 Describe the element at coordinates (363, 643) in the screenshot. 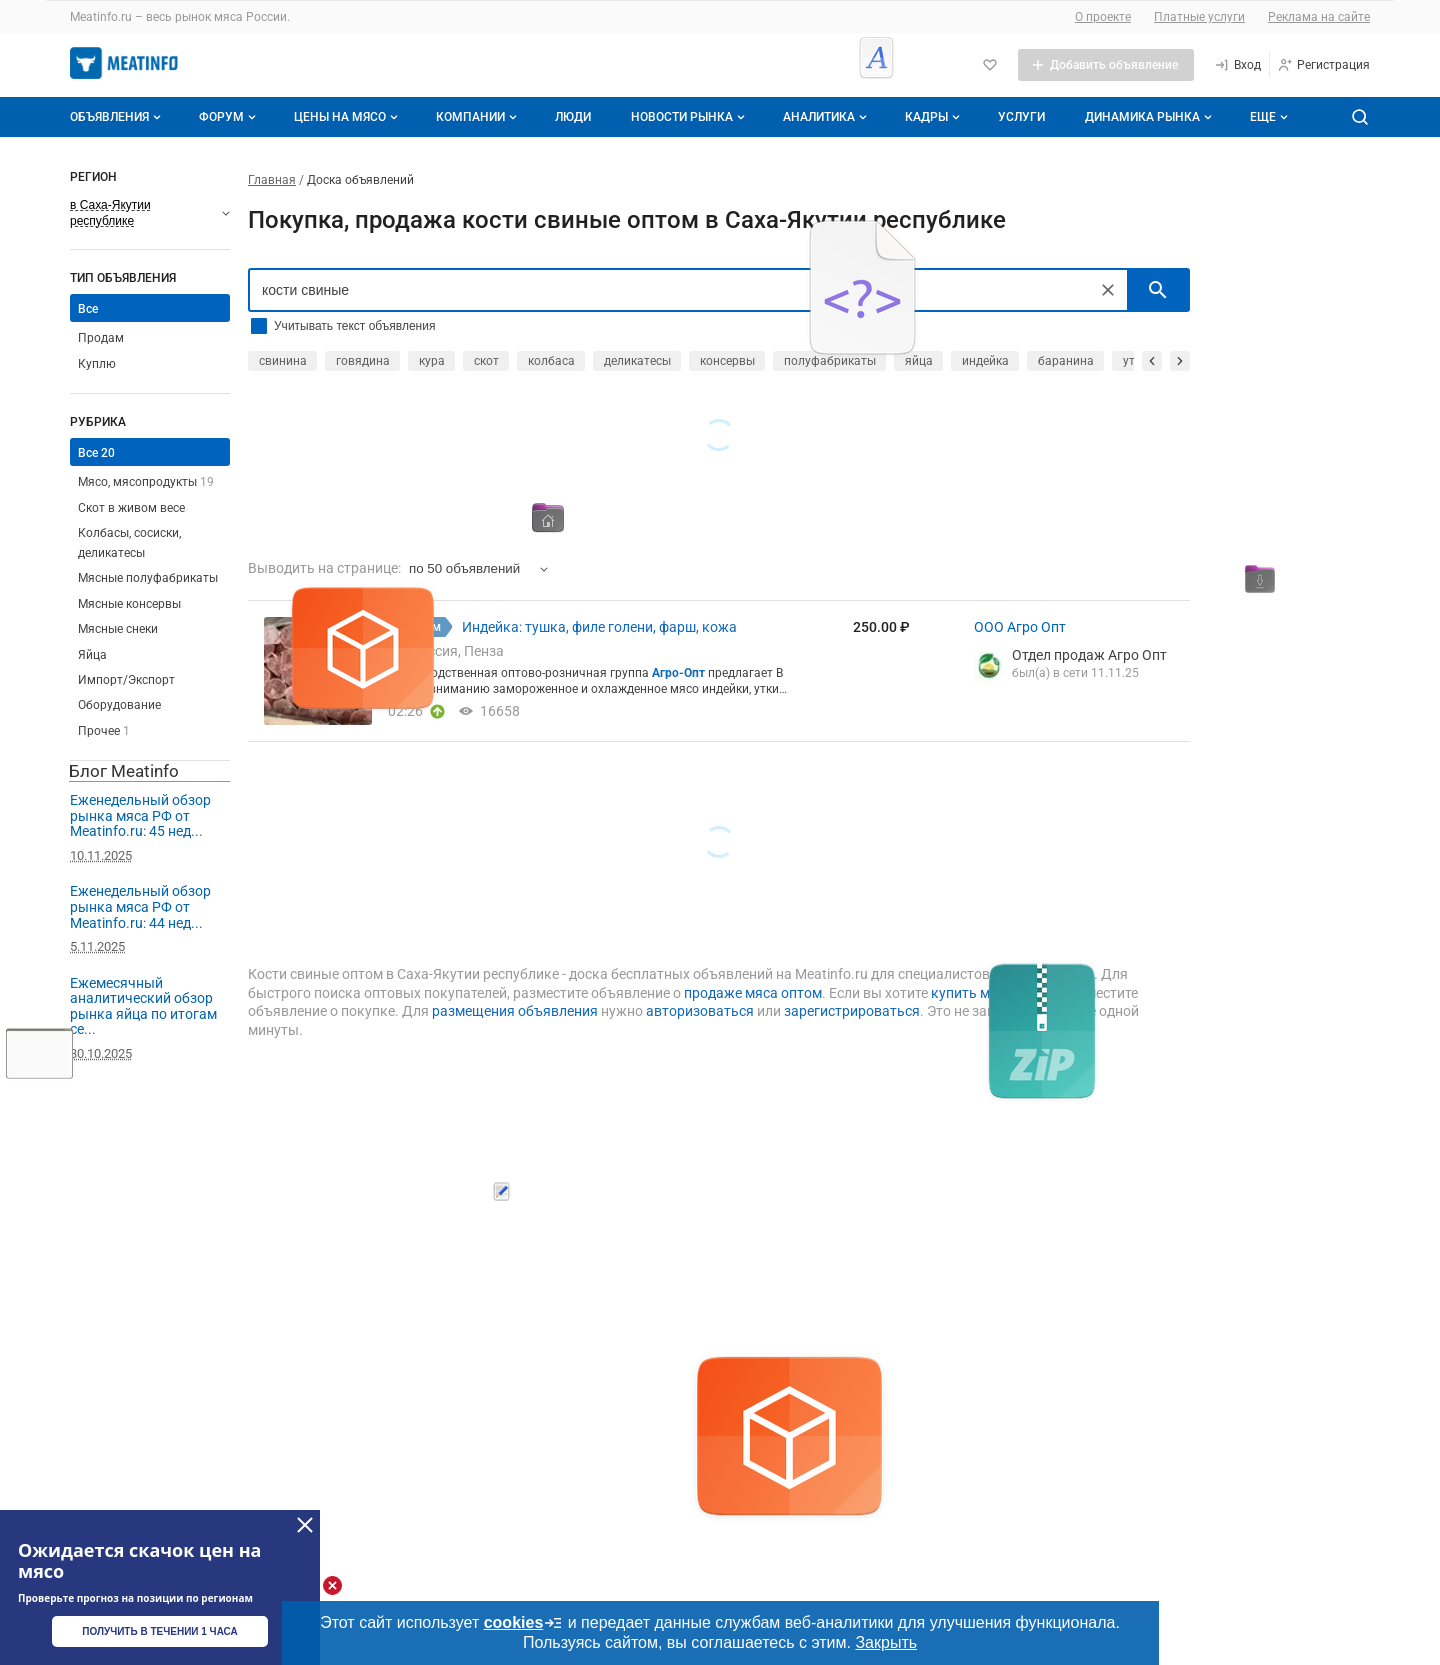

I see `open a 3D model file in OBJ format` at that location.